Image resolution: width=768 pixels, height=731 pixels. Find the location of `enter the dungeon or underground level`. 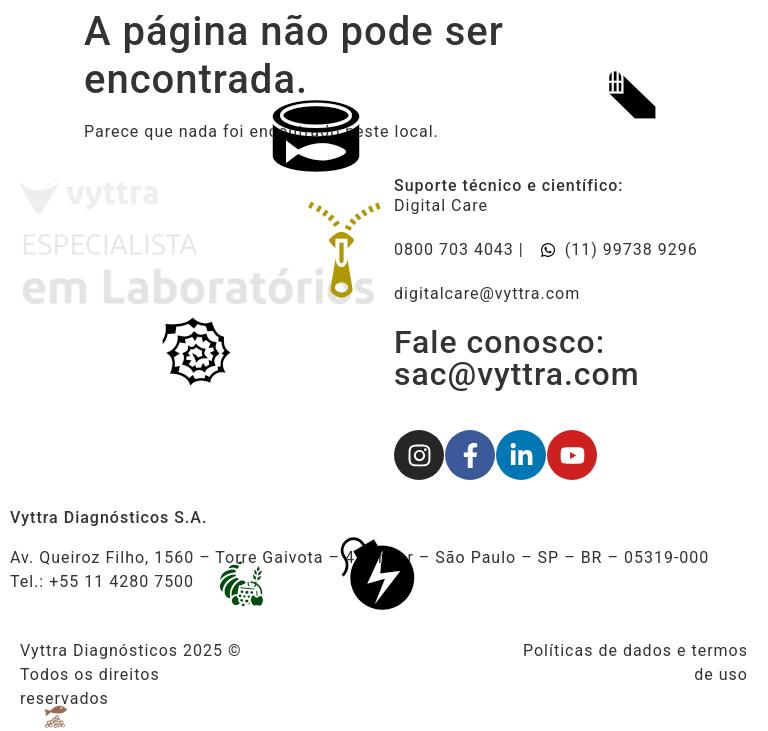

enter the dungeon or underground level is located at coordinates (629, 92).